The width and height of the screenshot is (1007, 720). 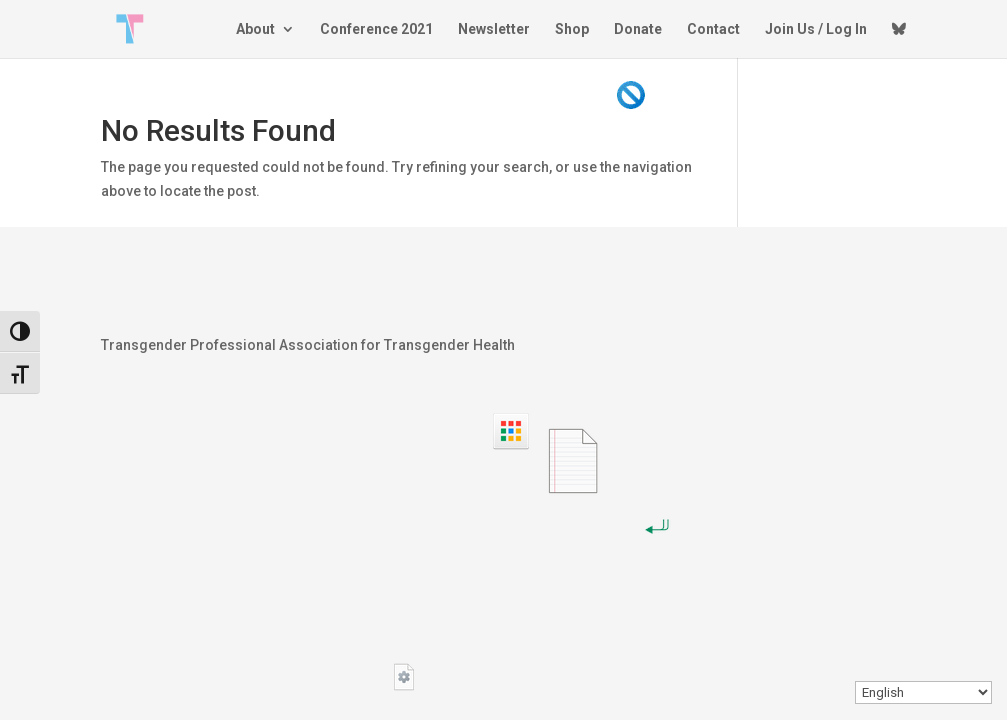 I want to click on open configuration file settings, so click(x=404, y=677).